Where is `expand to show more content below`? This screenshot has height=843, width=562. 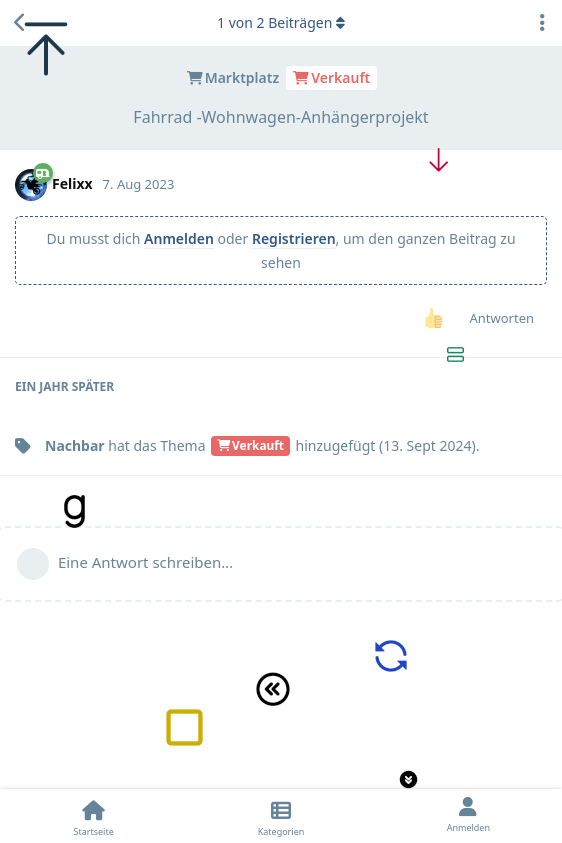 expand to show more content below is located at coordinates (408, 779).